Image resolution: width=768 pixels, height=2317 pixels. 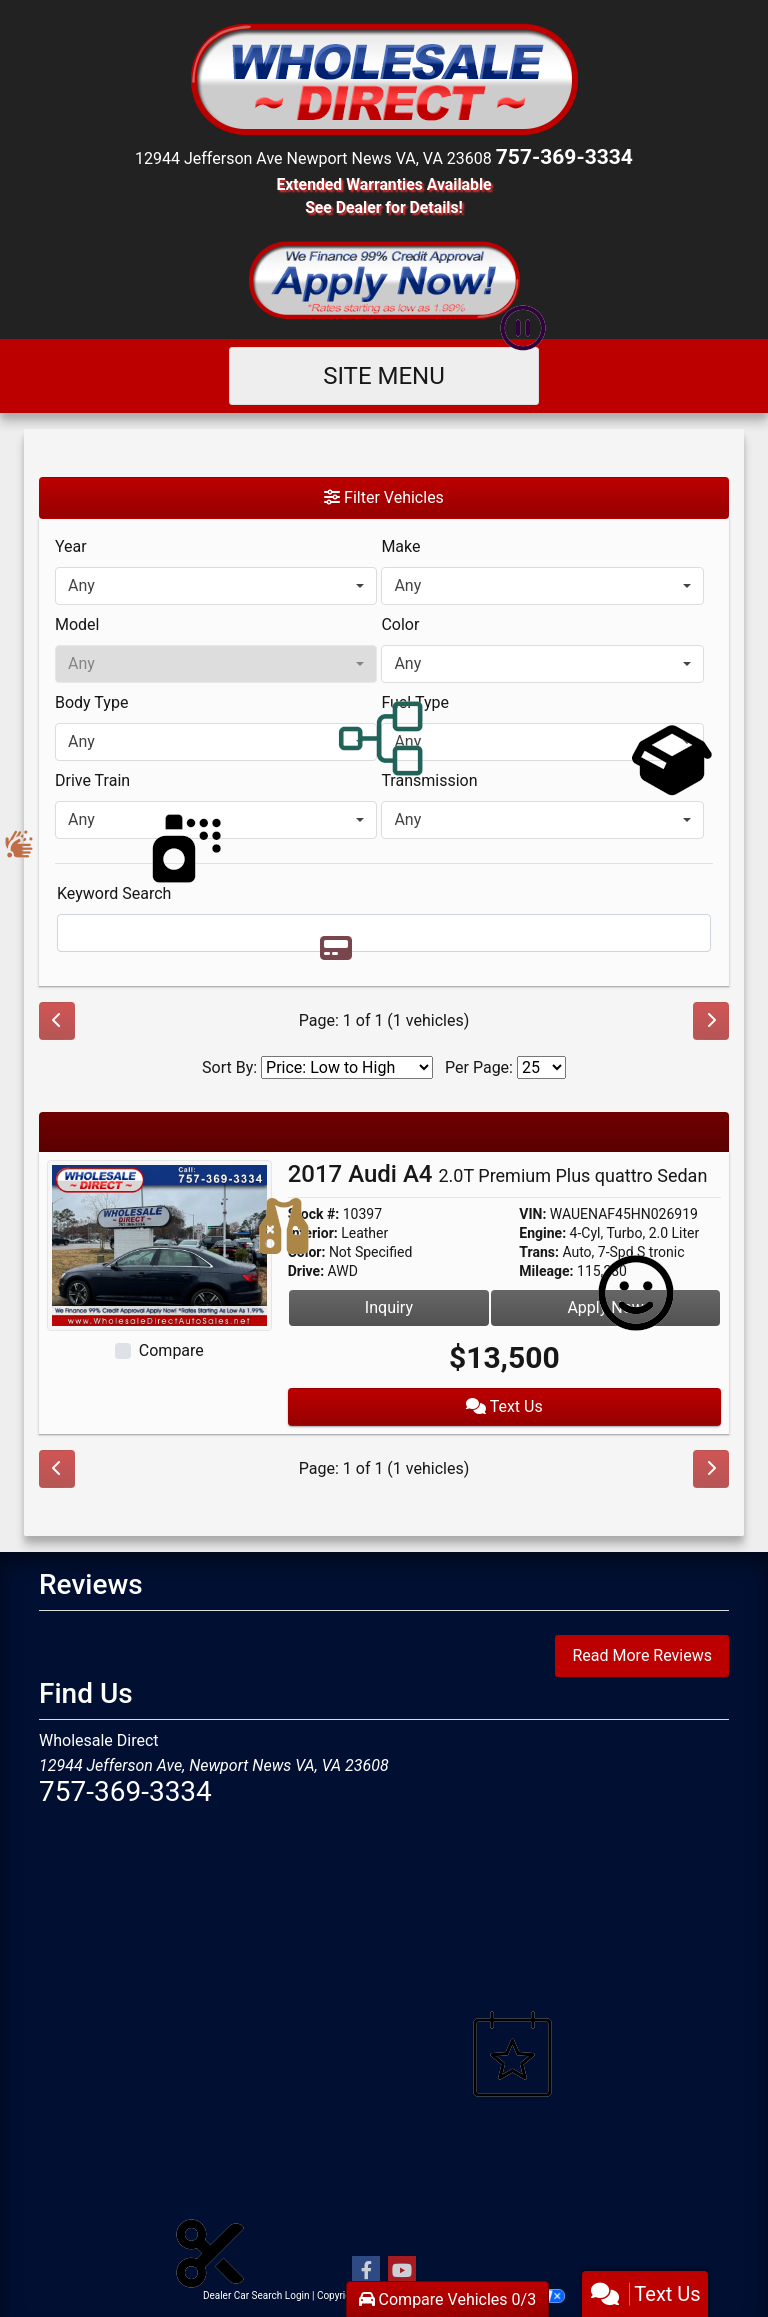 What do you see at coordinates (336, 948) in the screenshot?
I see `indicates pager or beeper device` at bounding box center [336, 948].